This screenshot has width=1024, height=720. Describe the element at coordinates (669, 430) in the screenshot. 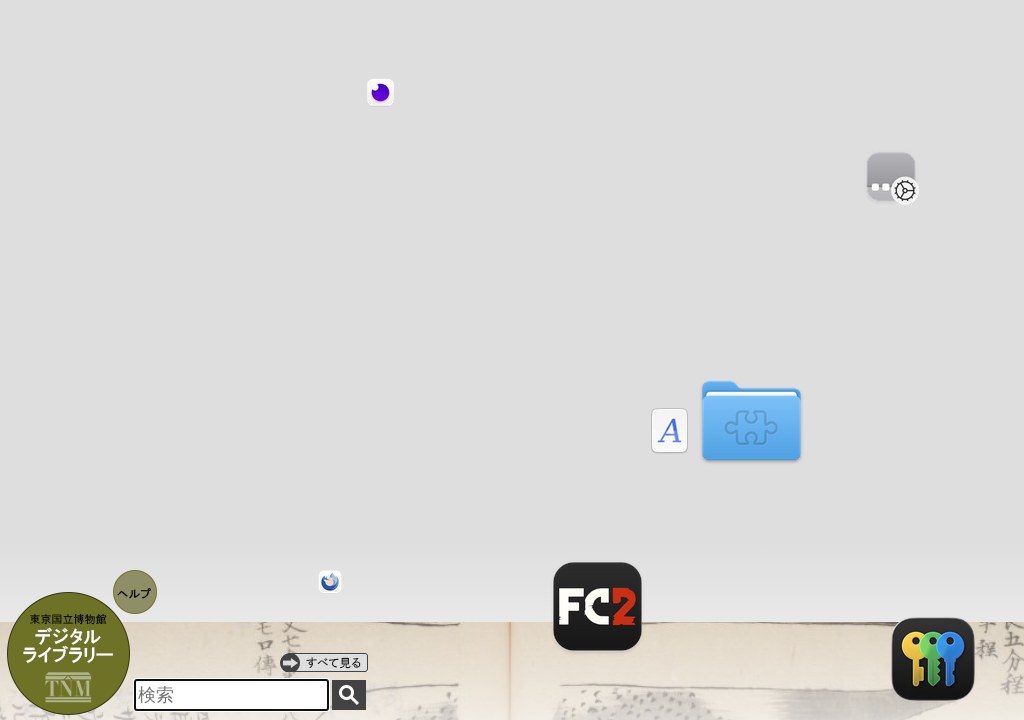

I see `an OpenType font file` at that location.